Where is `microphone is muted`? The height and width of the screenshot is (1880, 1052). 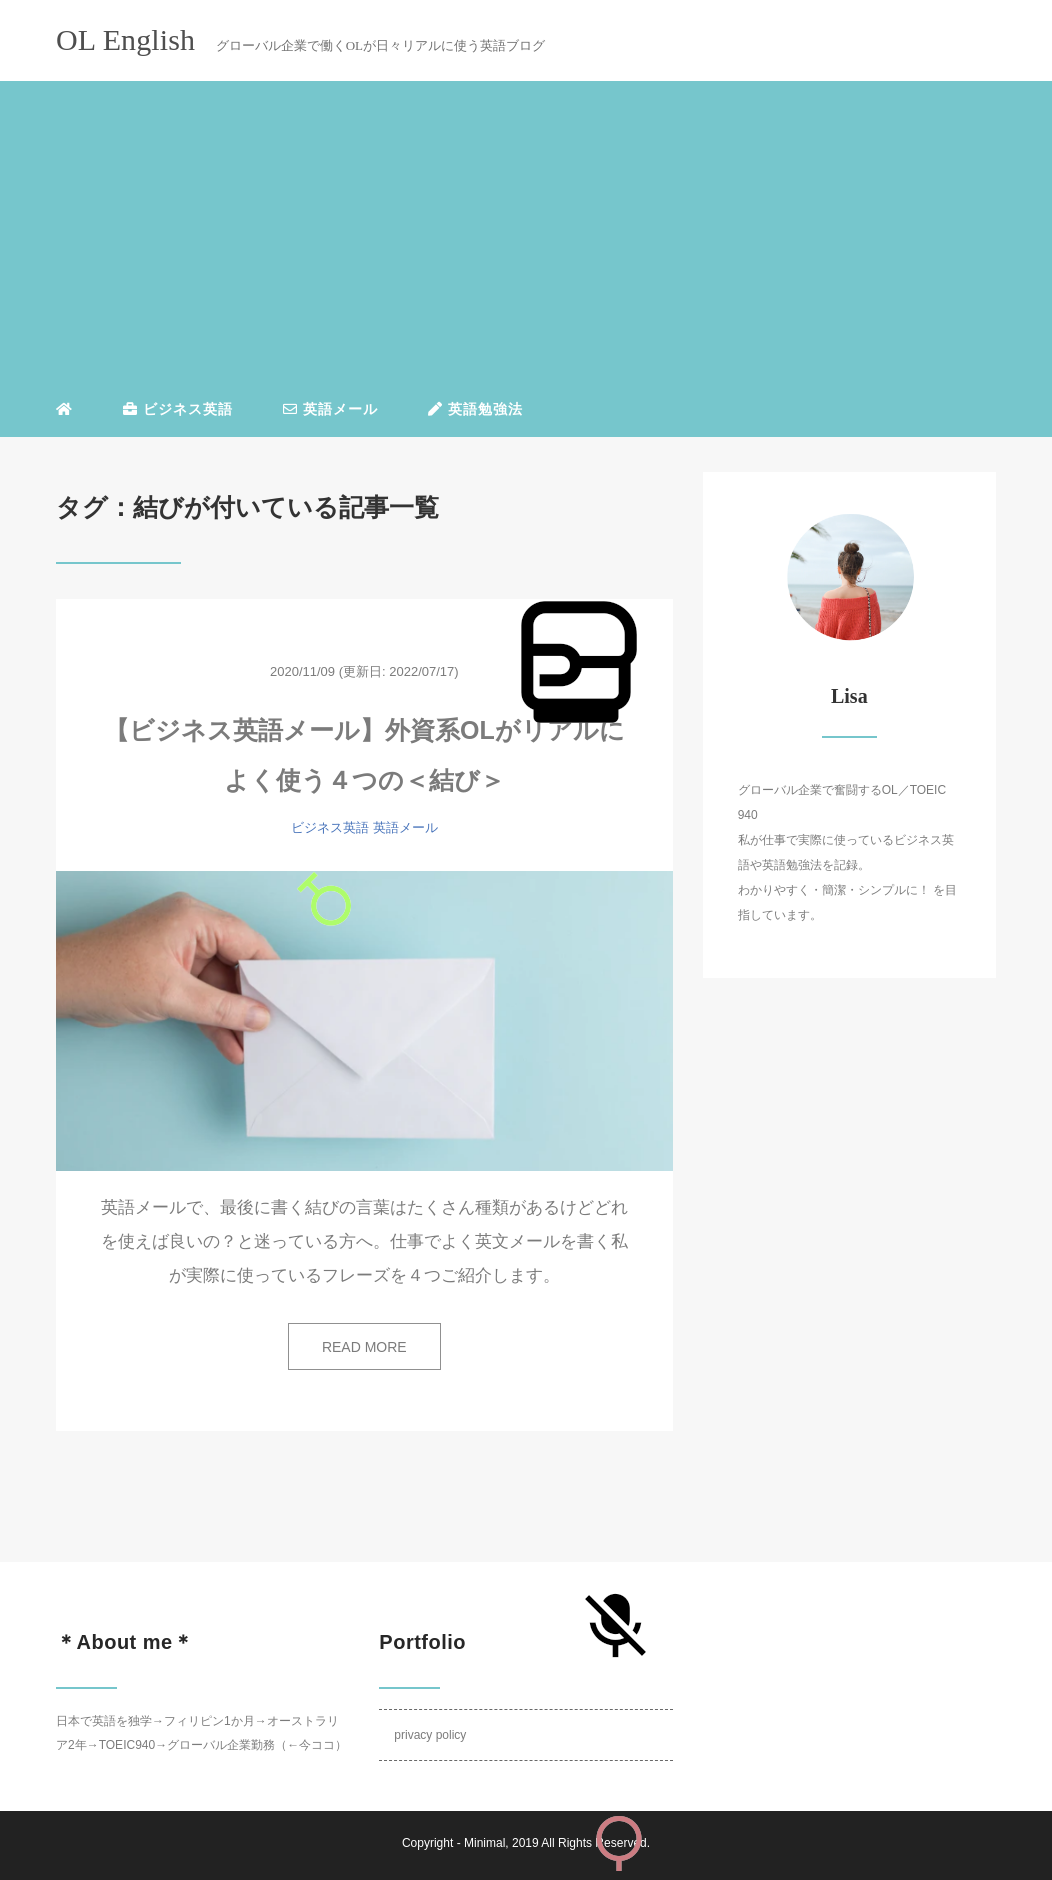 microphone is muted is located at coordinates (615, 1625).